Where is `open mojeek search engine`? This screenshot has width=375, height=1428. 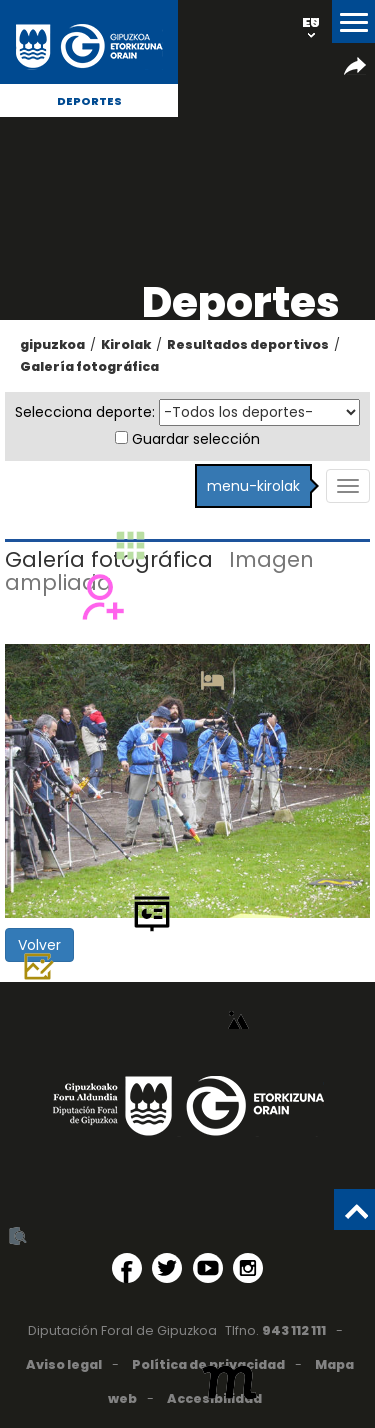 open mojeek search engine is located at coordinates (229, 1382).